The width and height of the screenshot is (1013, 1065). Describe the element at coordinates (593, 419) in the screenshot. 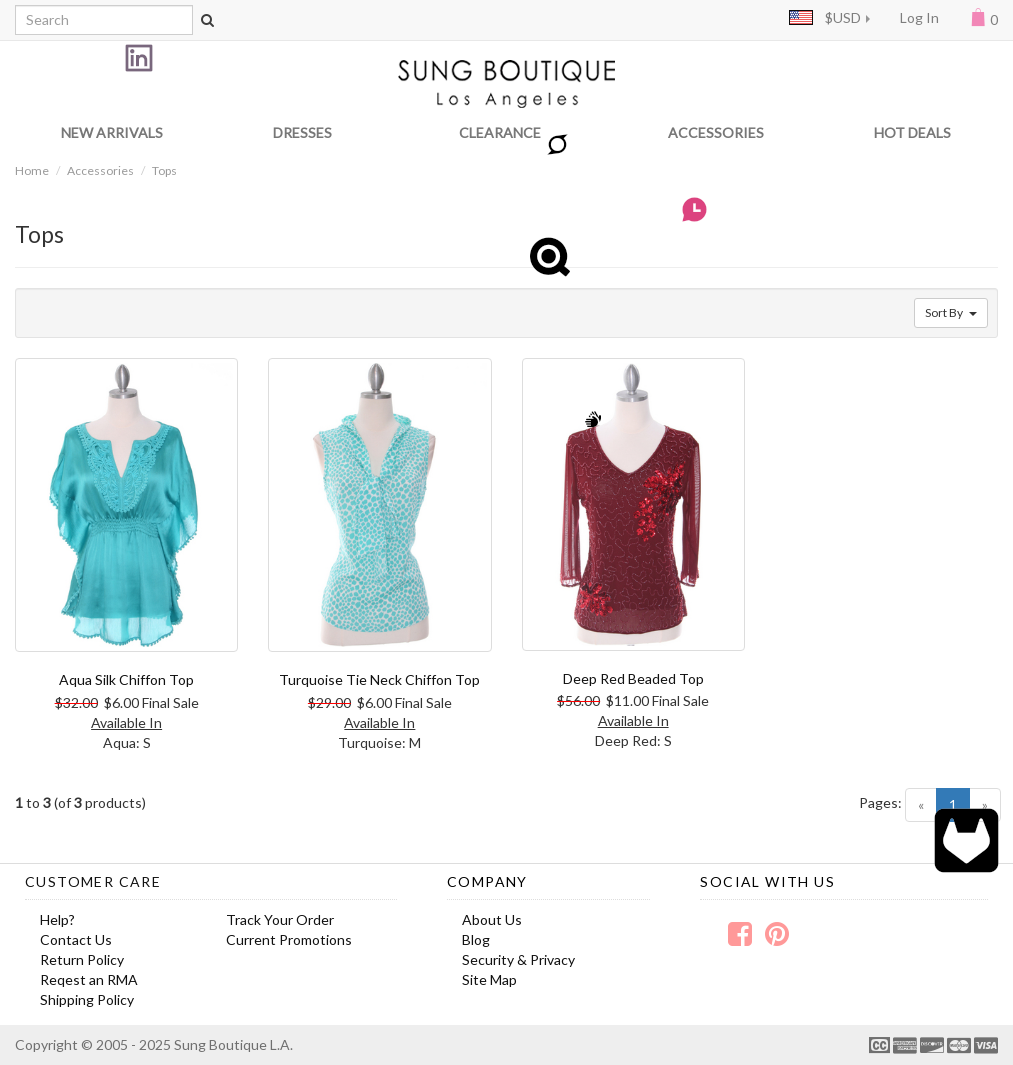

I see `indicates sign language or accessibility features` at that location.